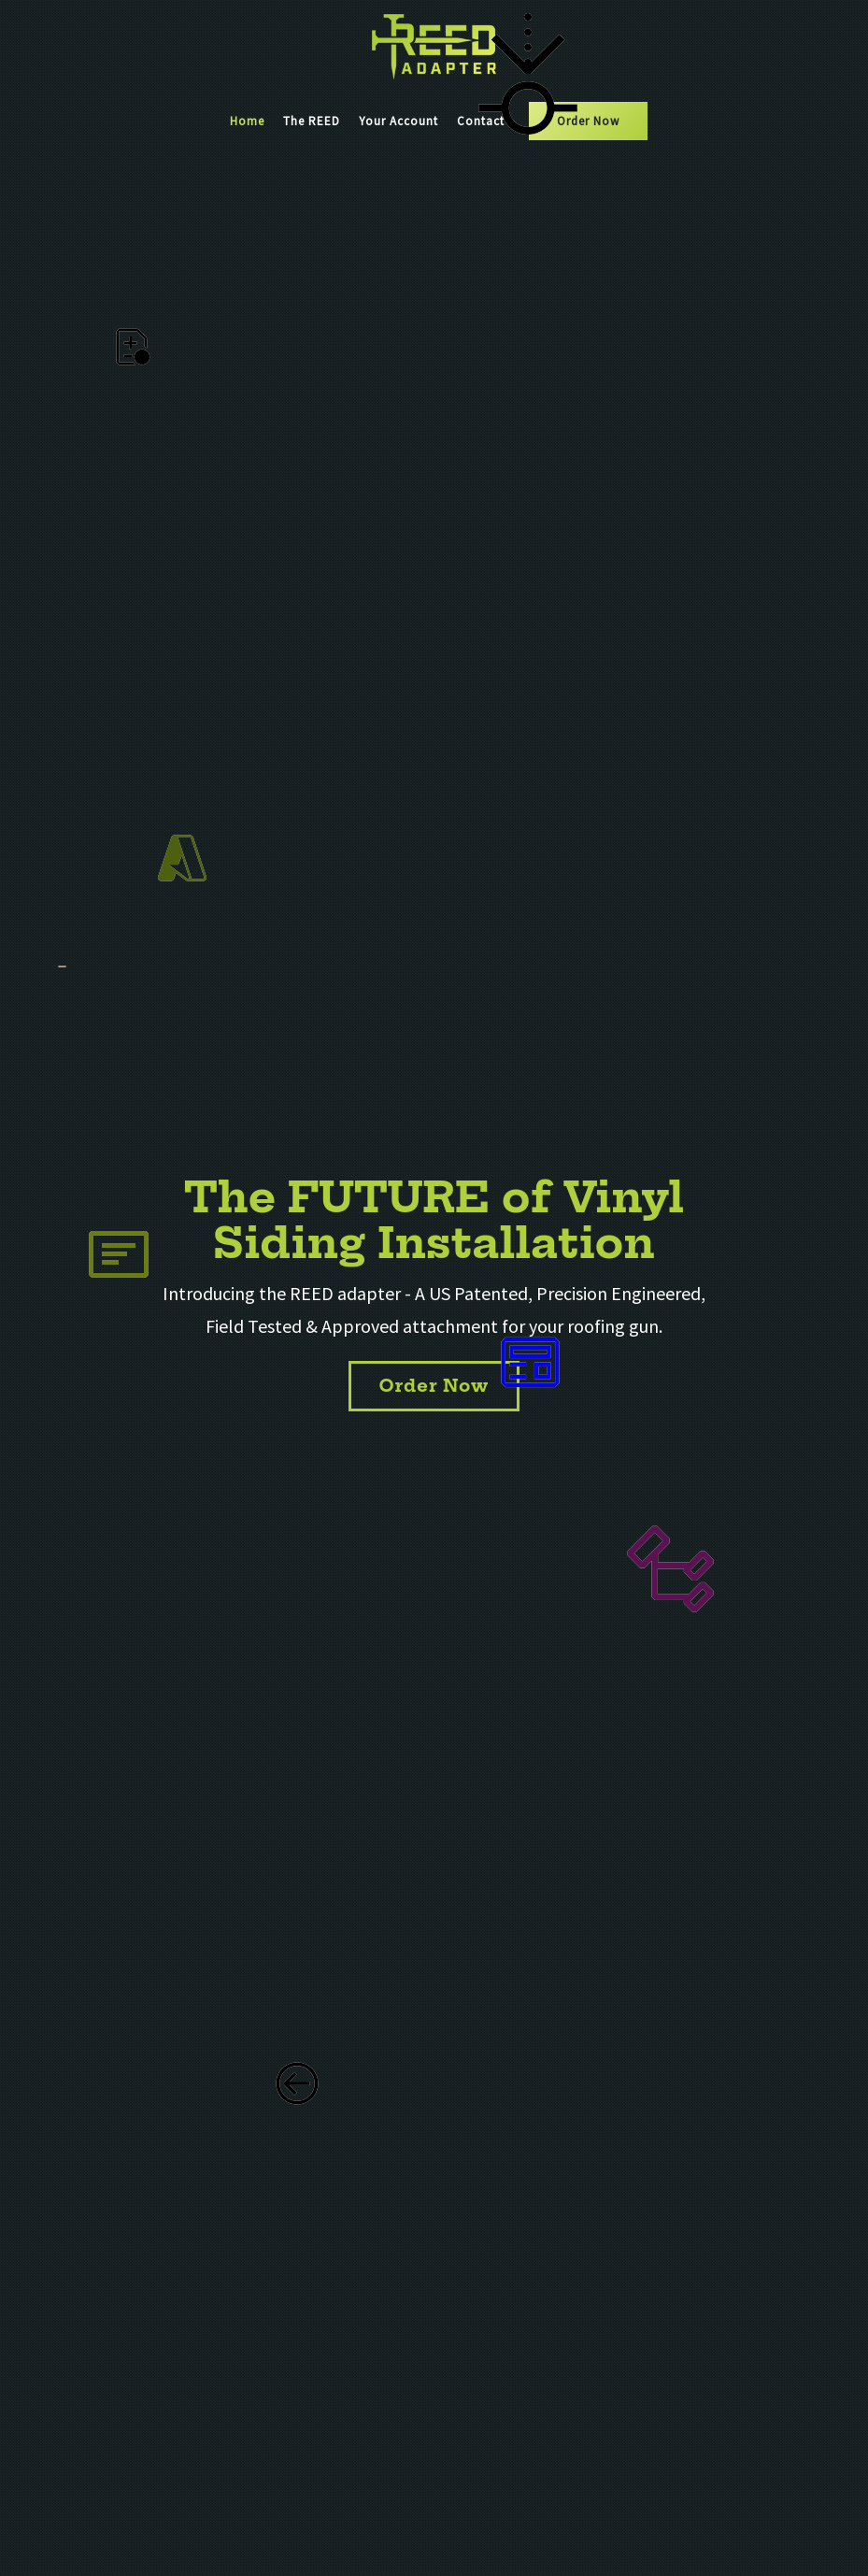  What do you see at coordinates (297, 2083) in the screenshot?
I see `go back to the previous page` at bounding box center [297, 2083].